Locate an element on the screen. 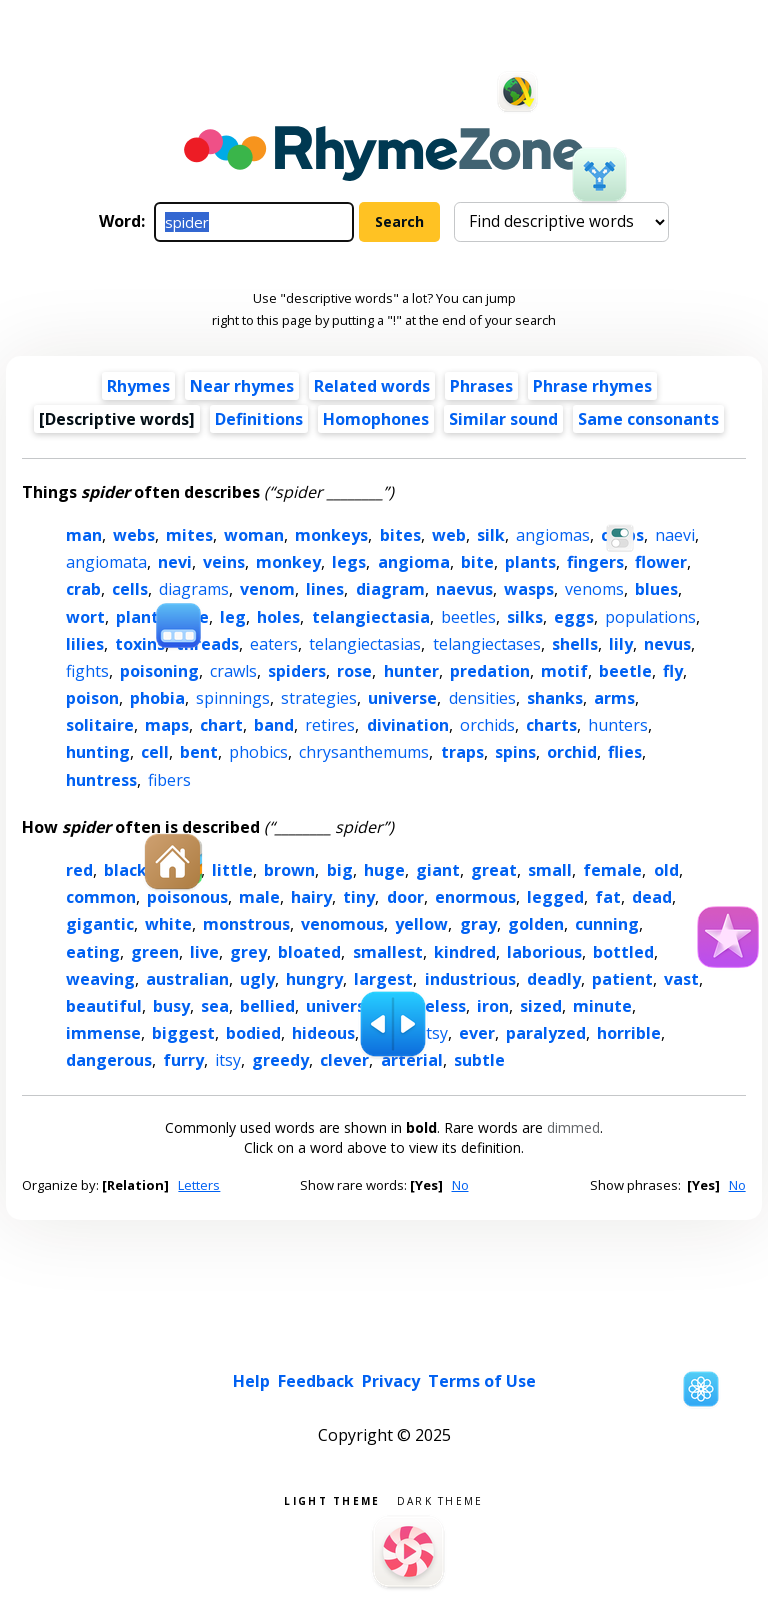  open homebank personal finance app is located at coordinates (172, 861).